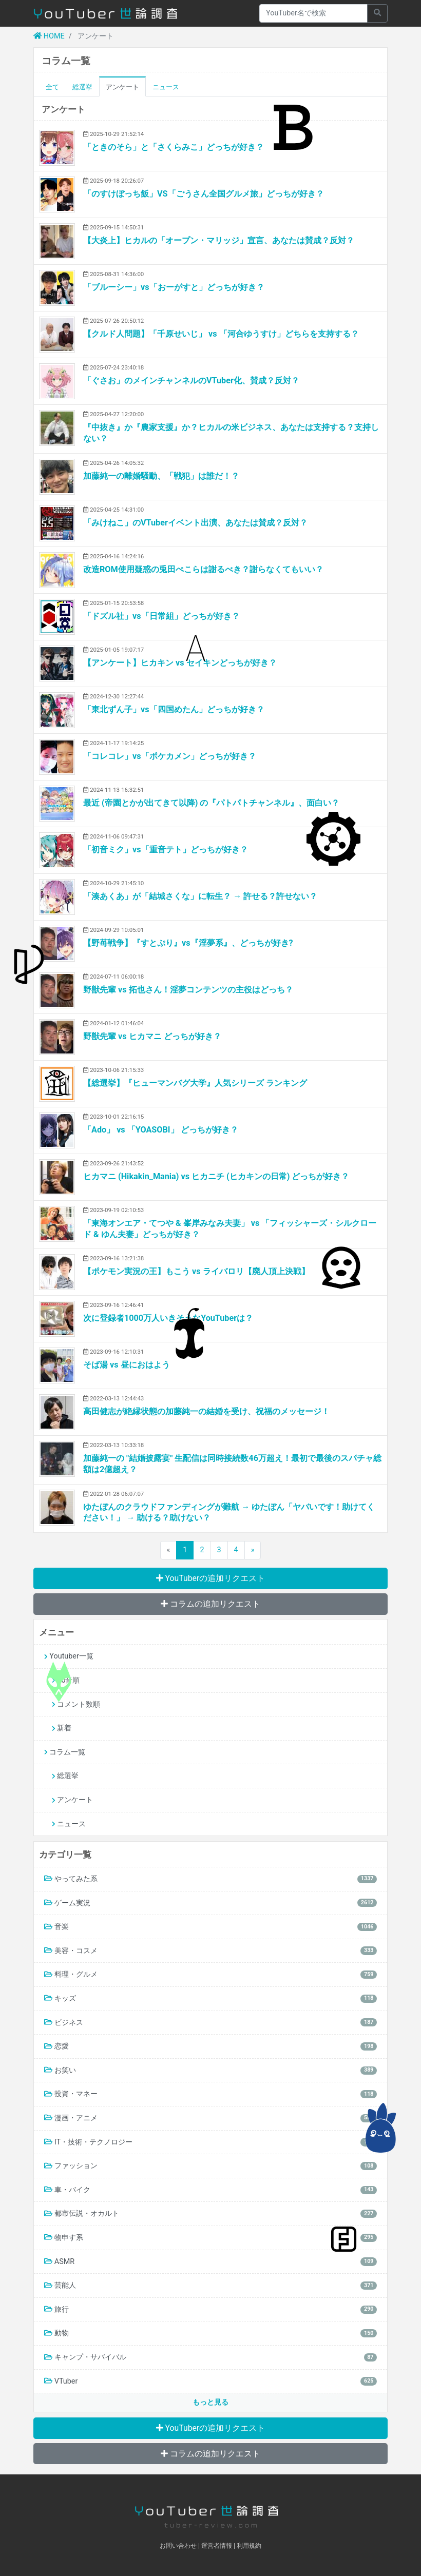  Describe the element at coordinates (59, 1682) in the screenshot. I see `open foobar2000 audio player` at that location.